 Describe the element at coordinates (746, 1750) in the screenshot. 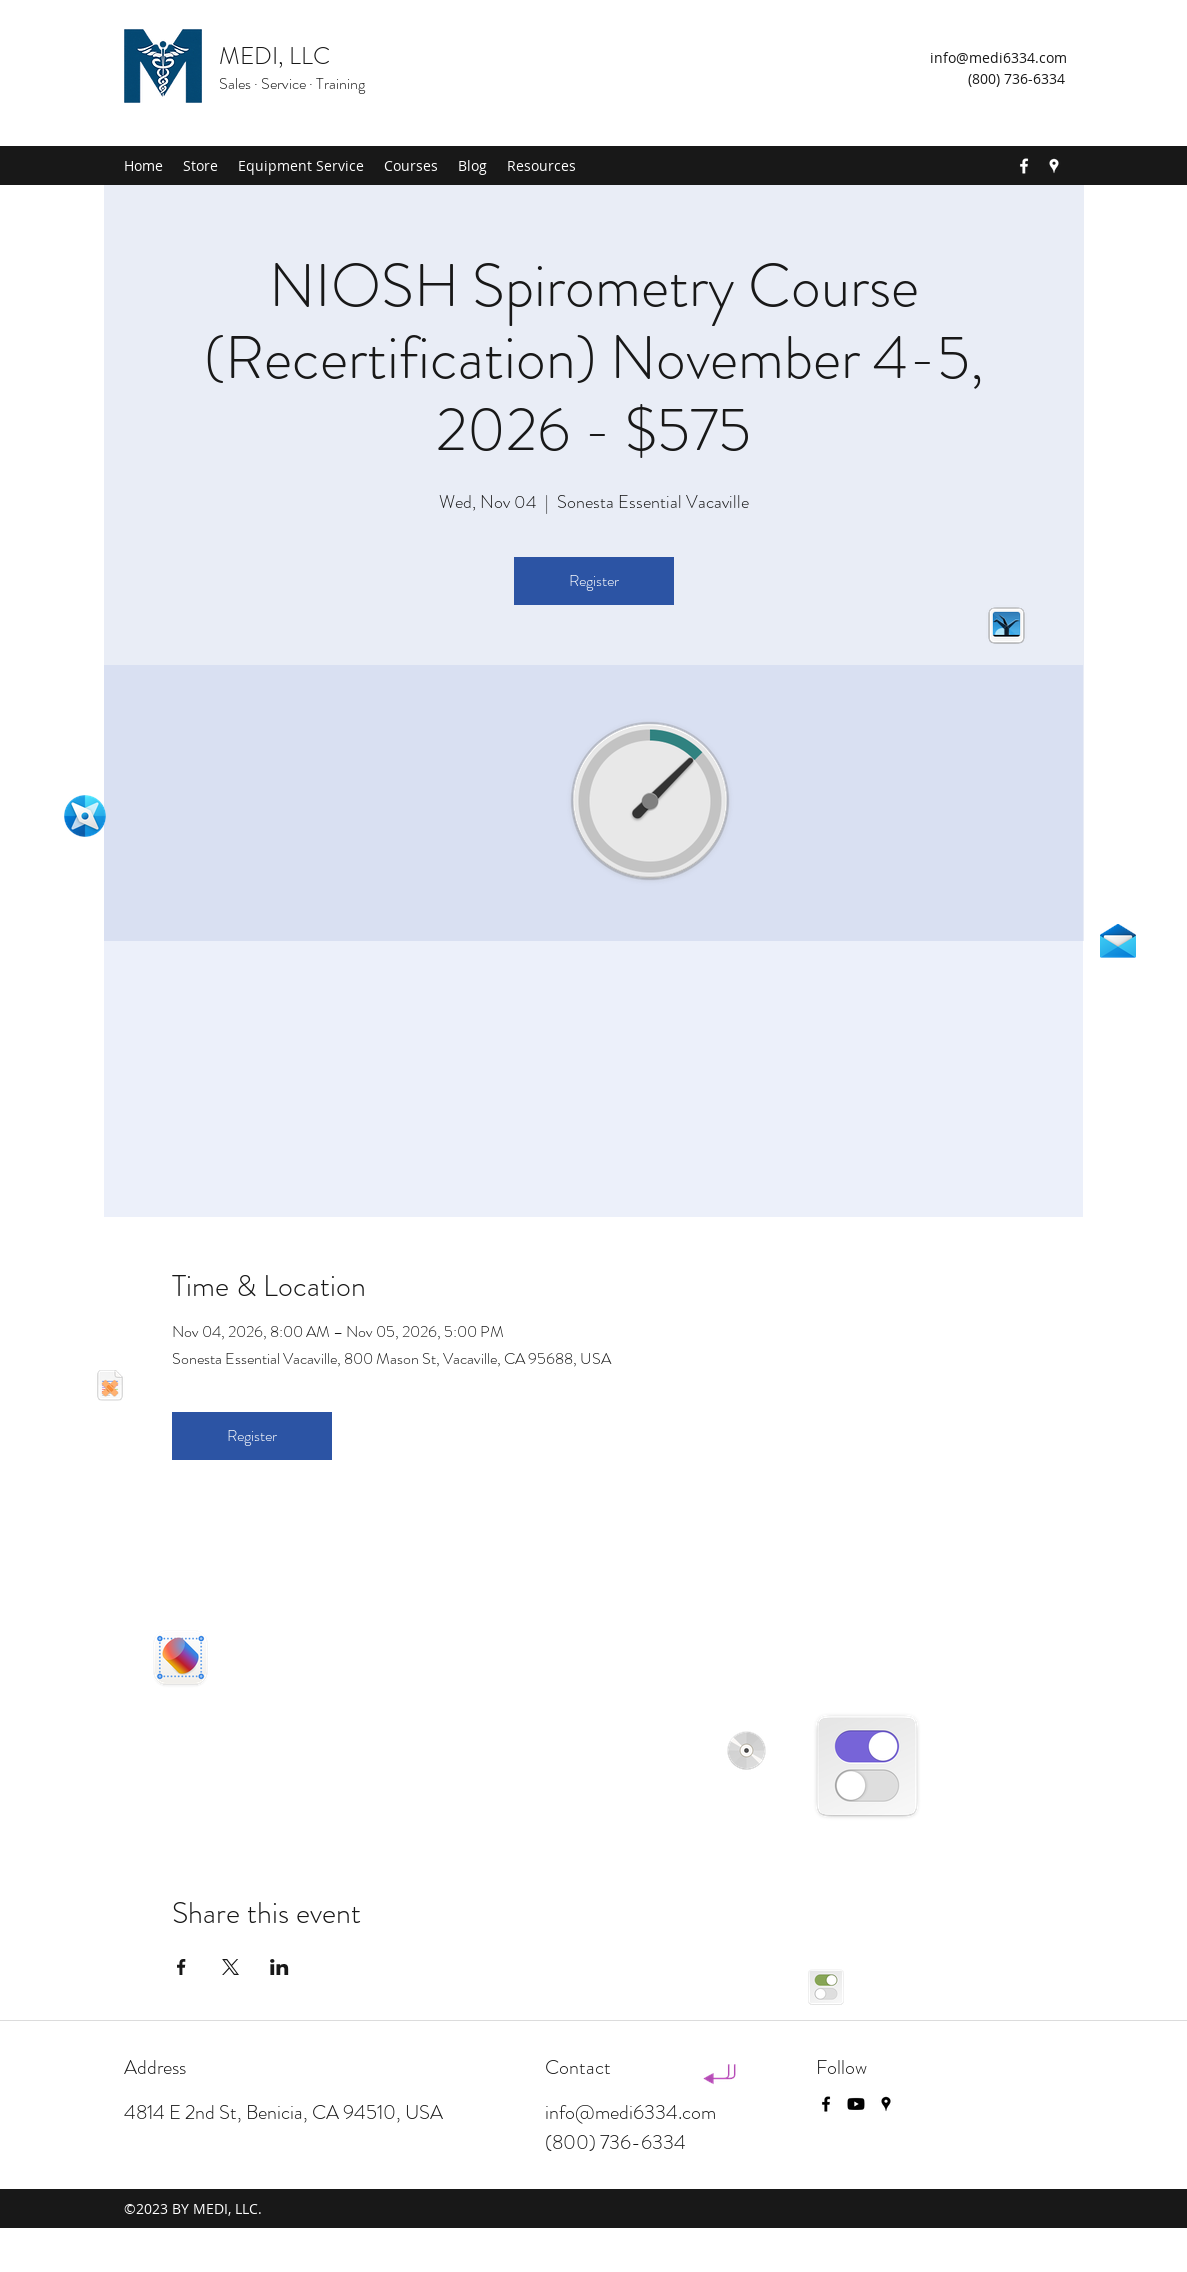

I see `access DVD-RAM drive or disc contents` at that location.